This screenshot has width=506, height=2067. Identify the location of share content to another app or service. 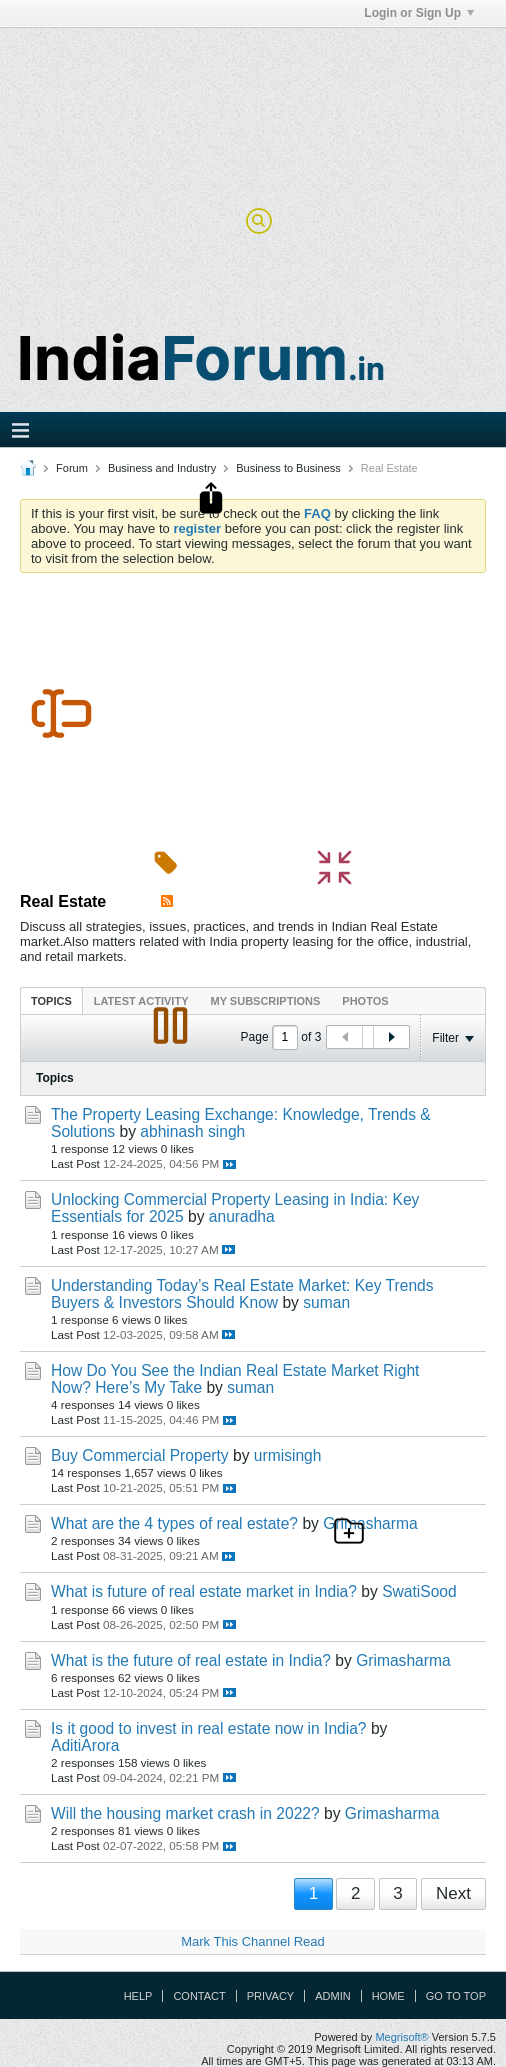
(211, 498).